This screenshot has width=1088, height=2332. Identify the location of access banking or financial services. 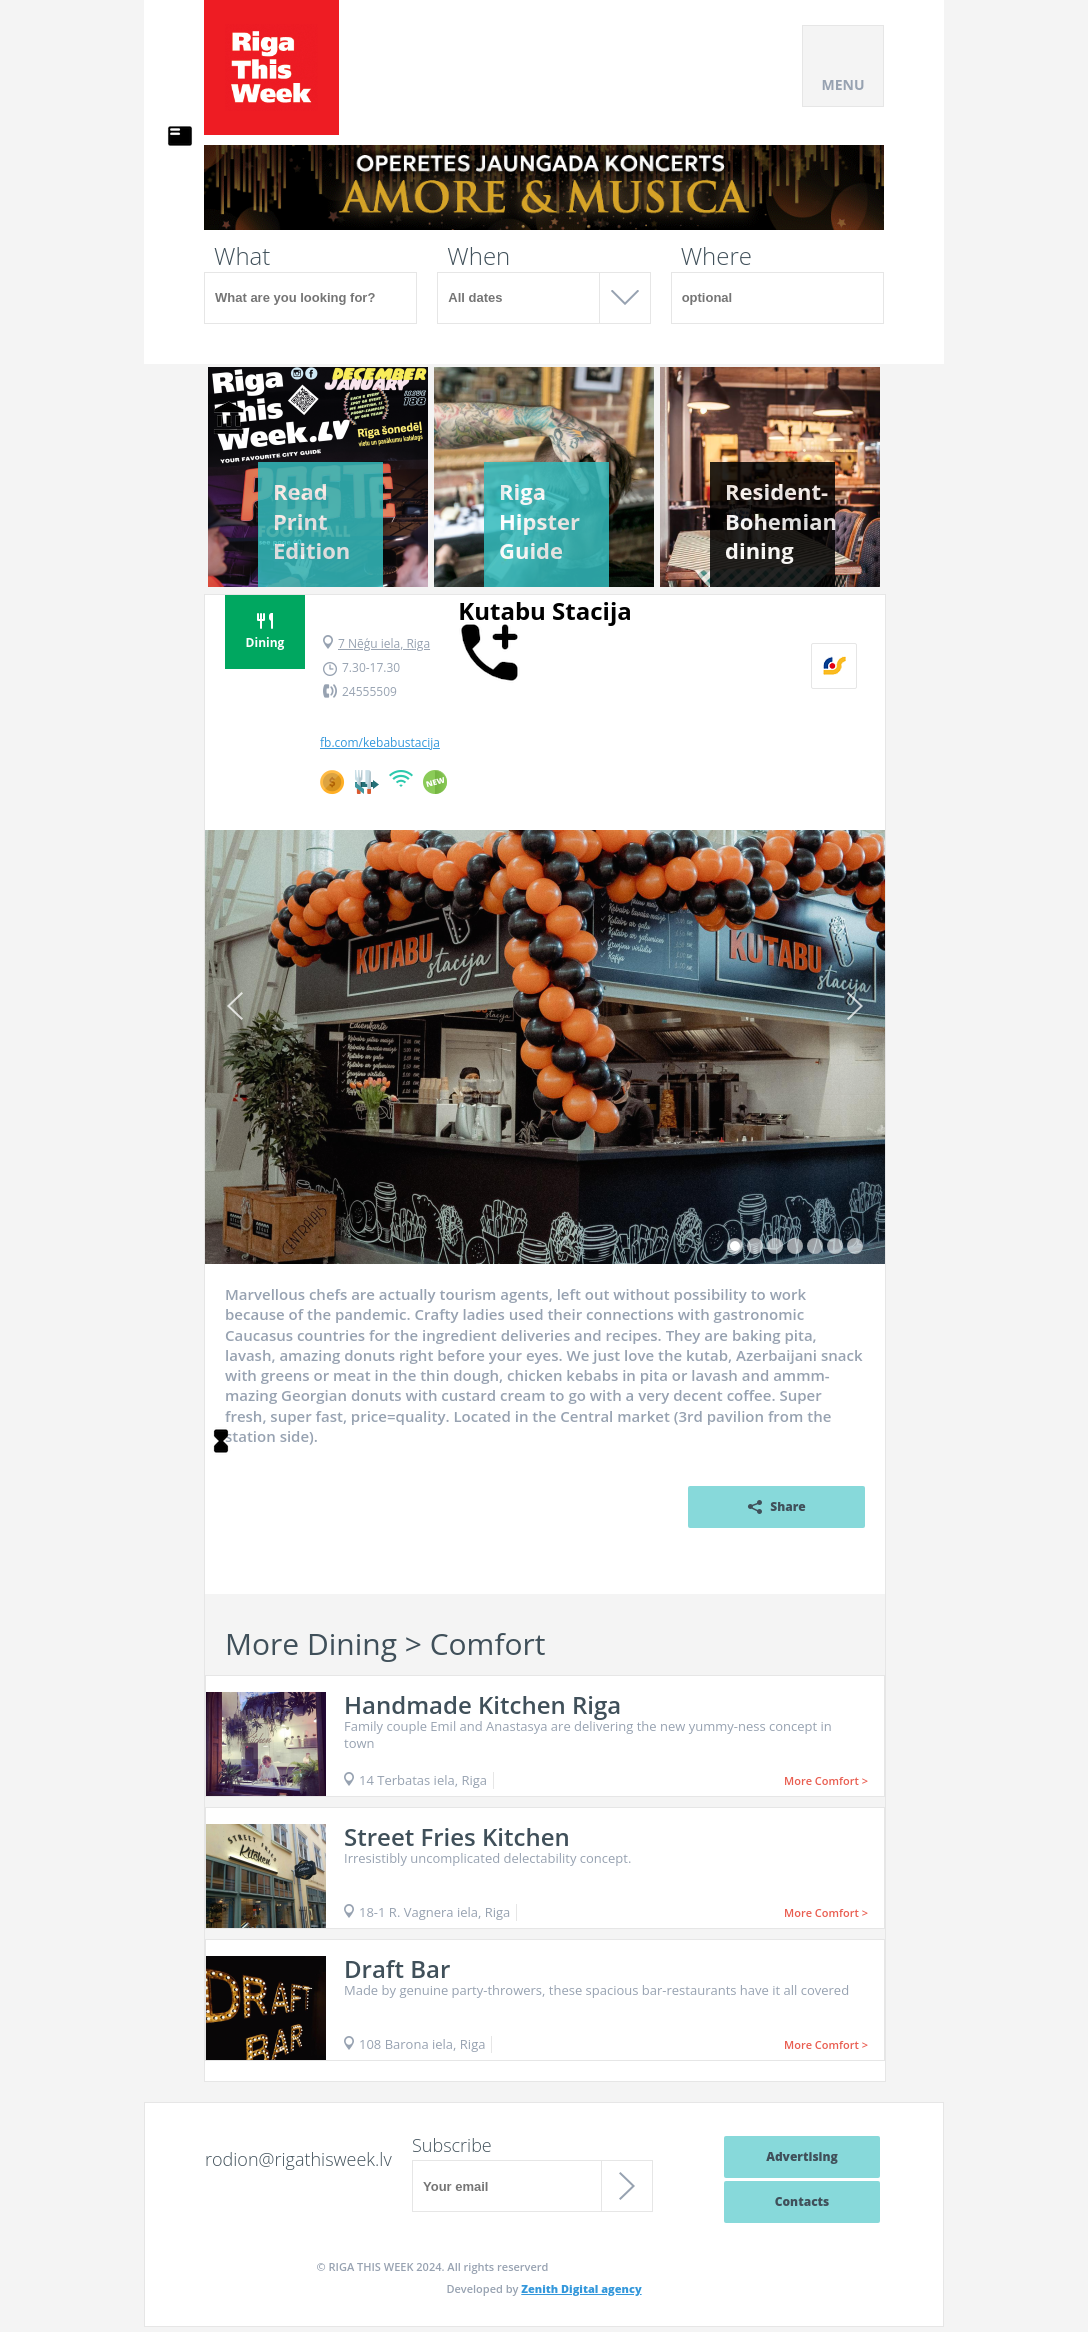
(229, 418).